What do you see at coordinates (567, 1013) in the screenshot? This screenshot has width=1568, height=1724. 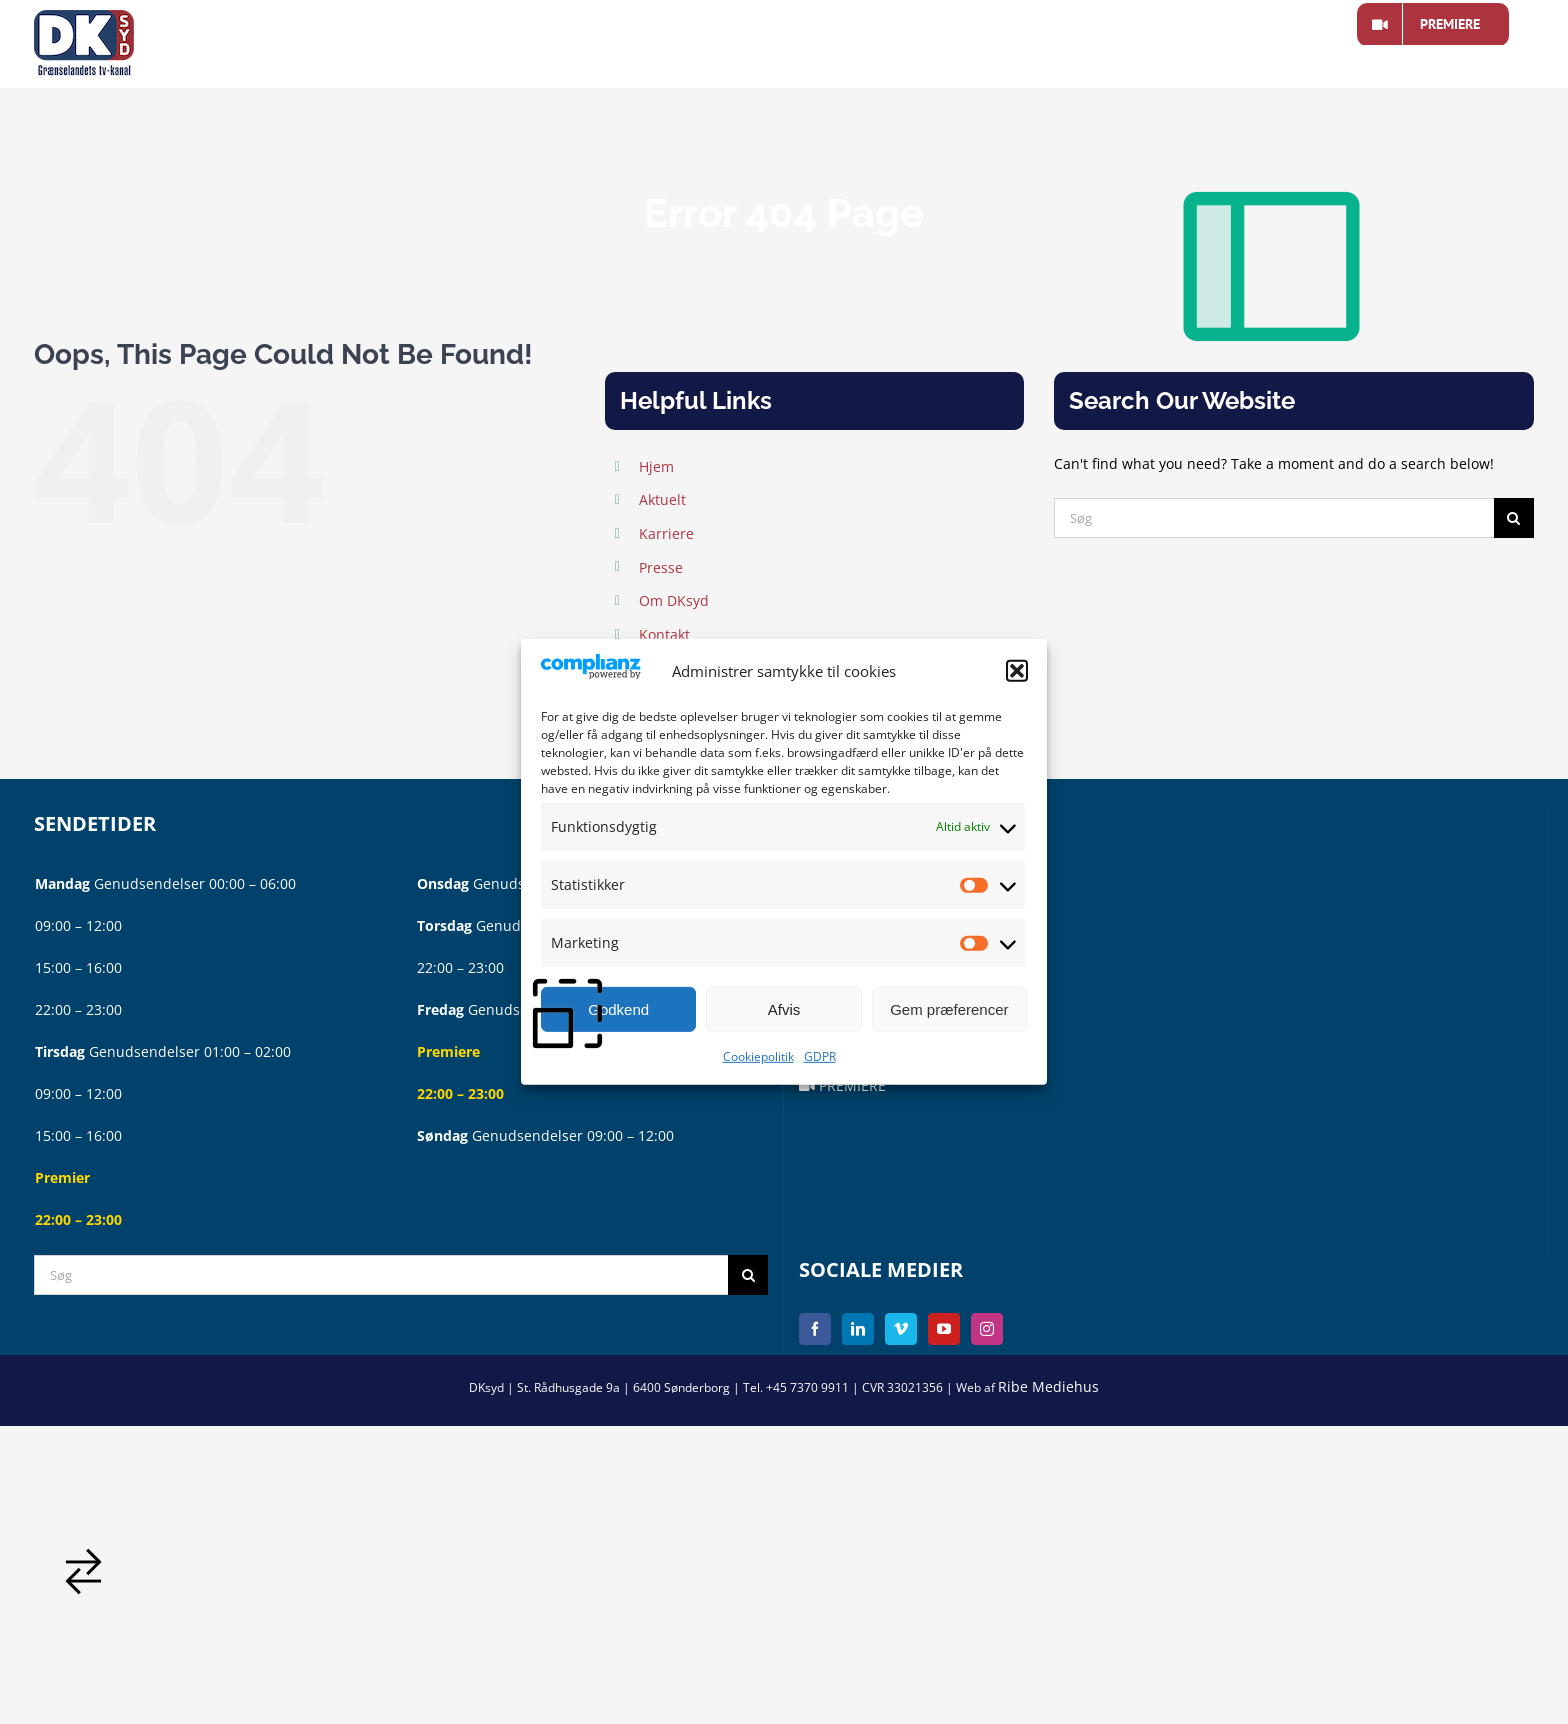 I see `resize a window or element` at bounding box center [567, 1013].